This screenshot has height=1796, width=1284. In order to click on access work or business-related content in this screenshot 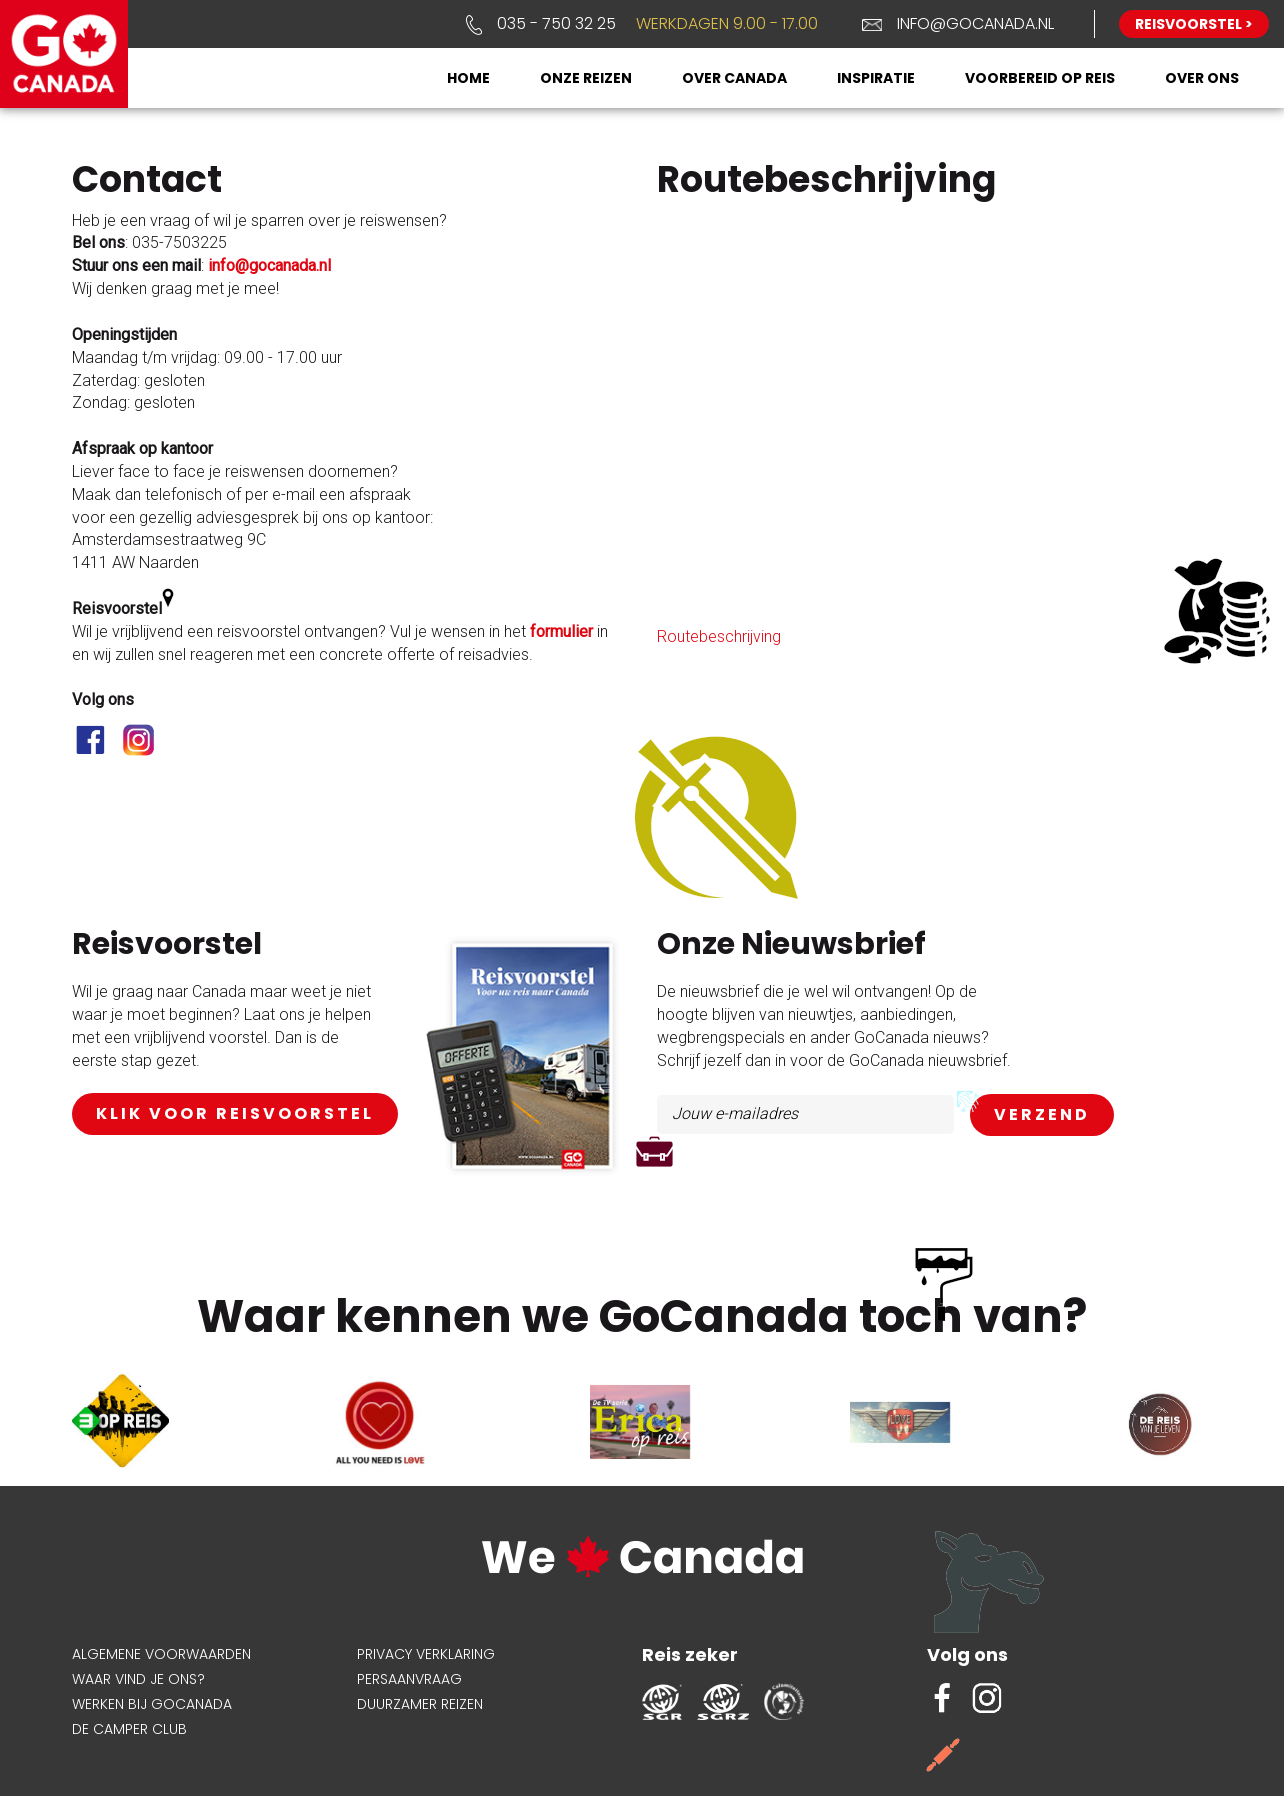, I will do `click(654, 1152)`.